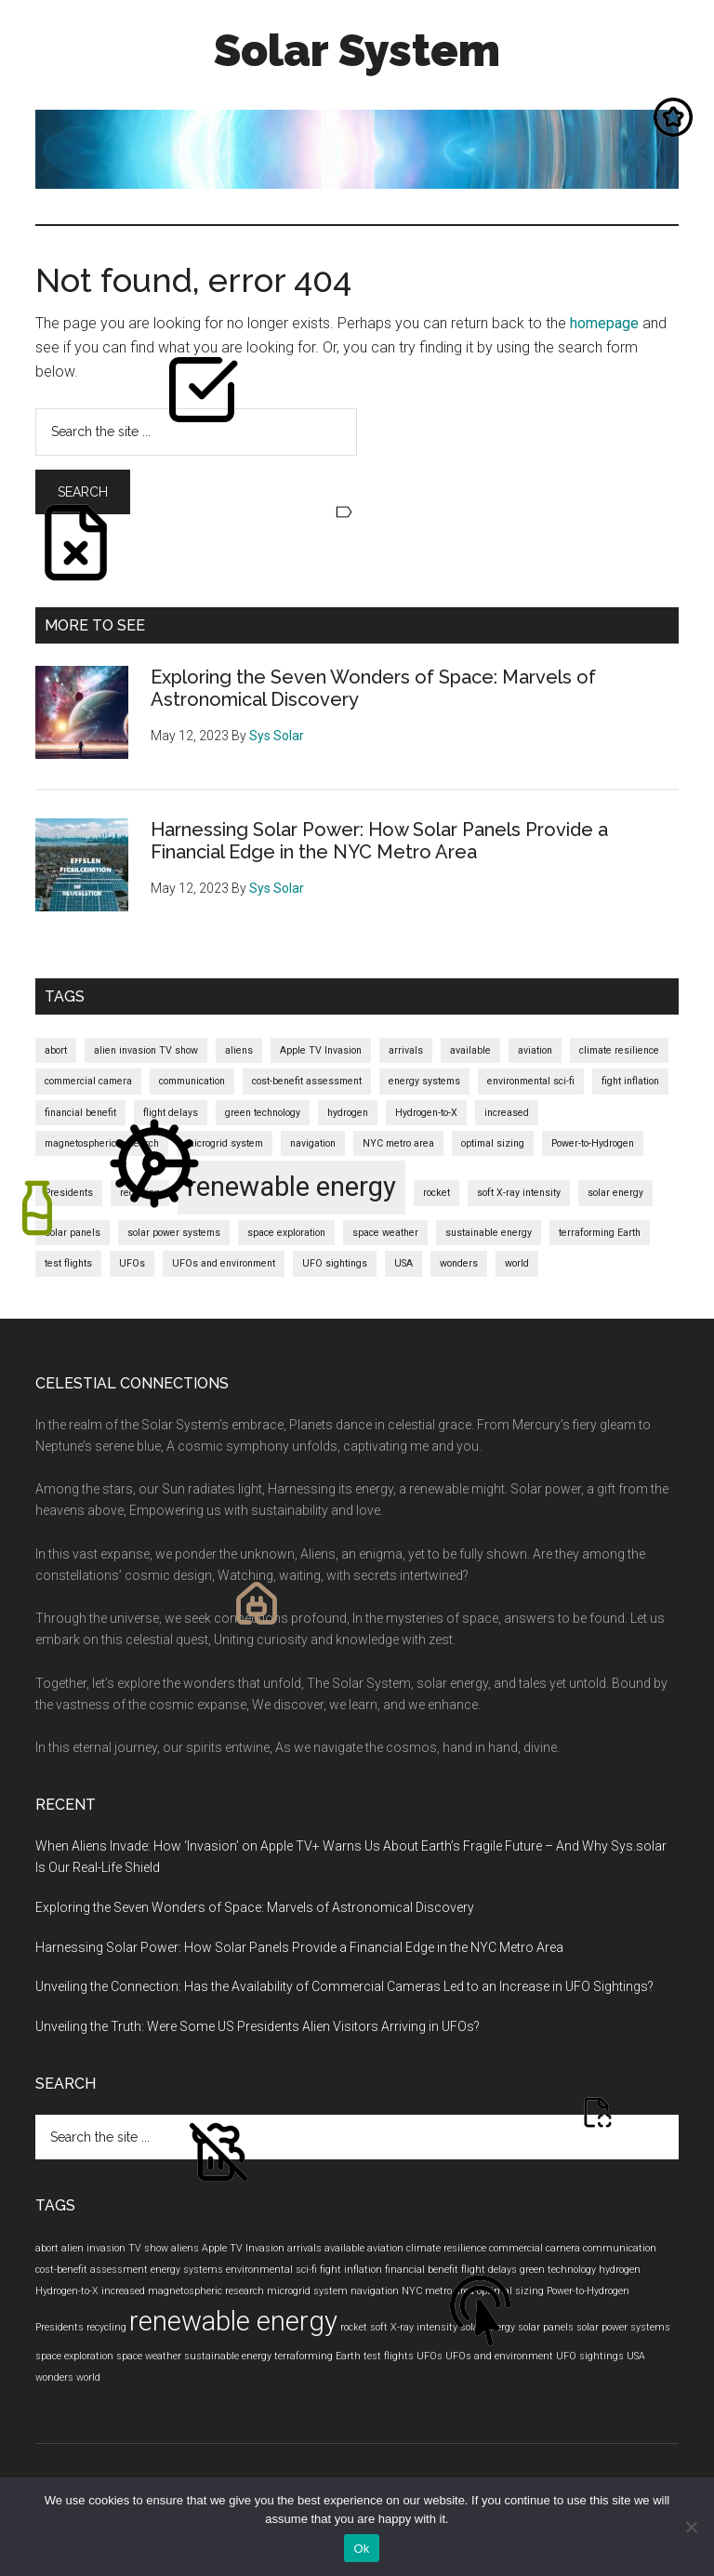 Image resolution: width=714 pixels, height=2576 pixels. What do you see at coordinates (218, 2152) in the screenshot?
I see `indicates alcohol-free option or venue` at bounding box center [218, 2152].